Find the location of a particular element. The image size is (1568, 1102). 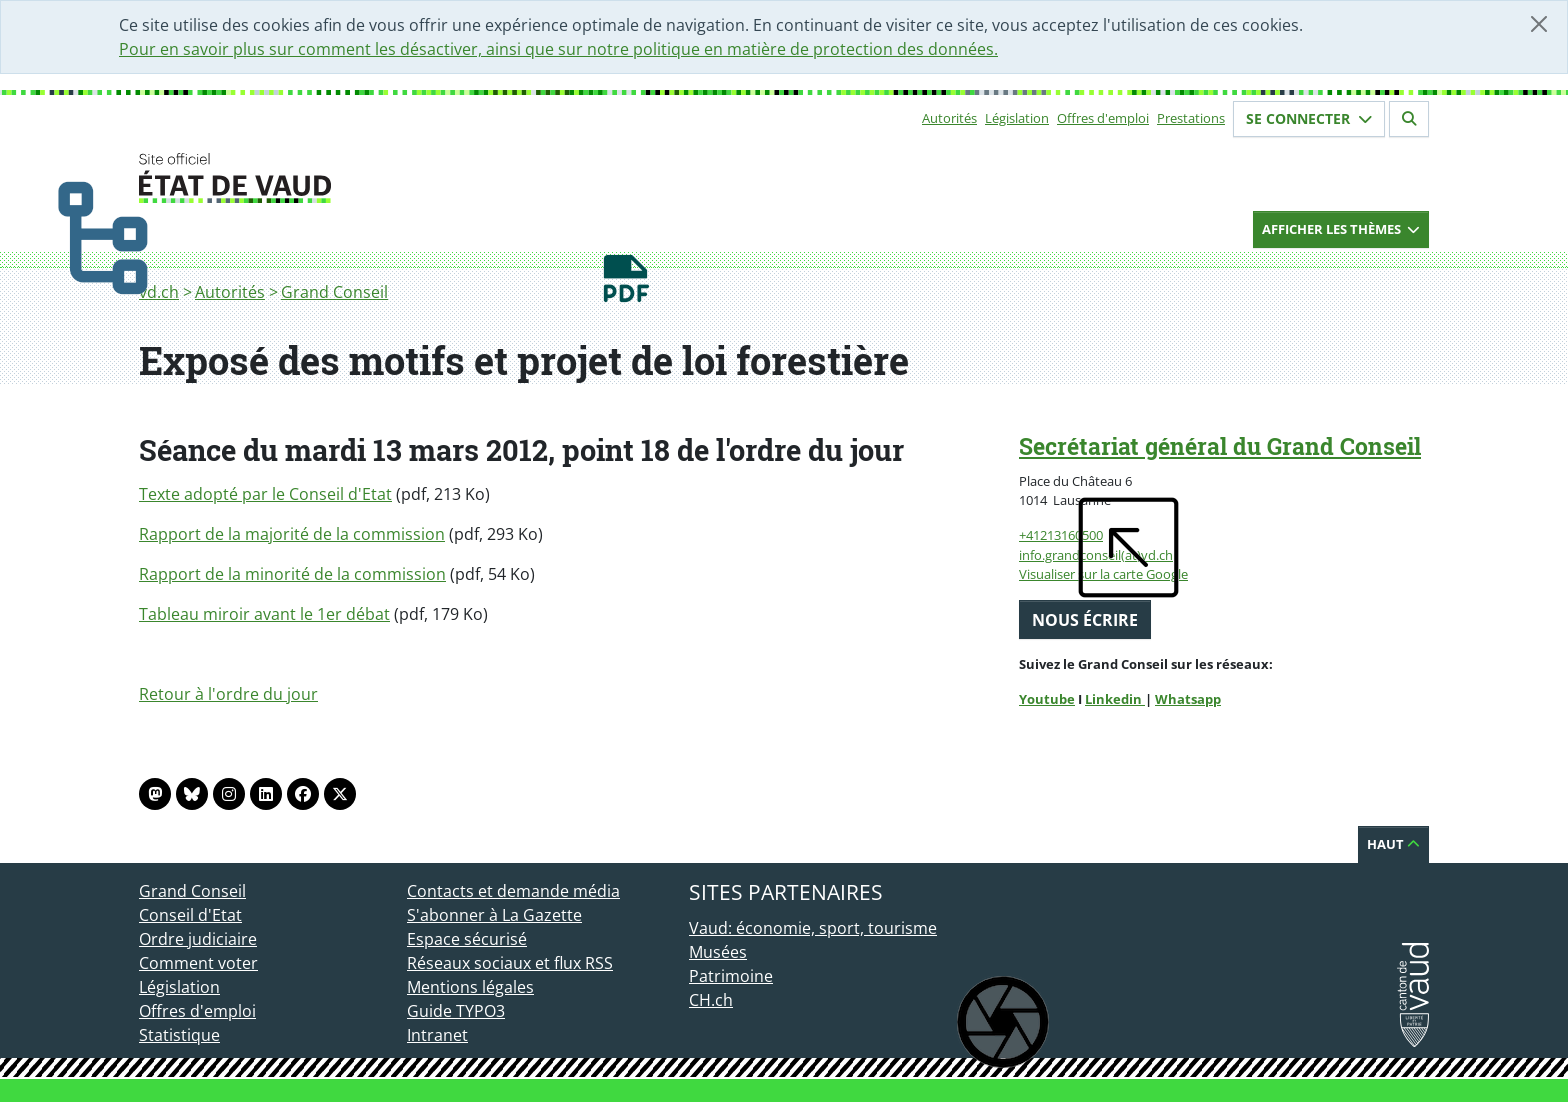

navigate to previous or parent section is located at coordinates (1128, 547).